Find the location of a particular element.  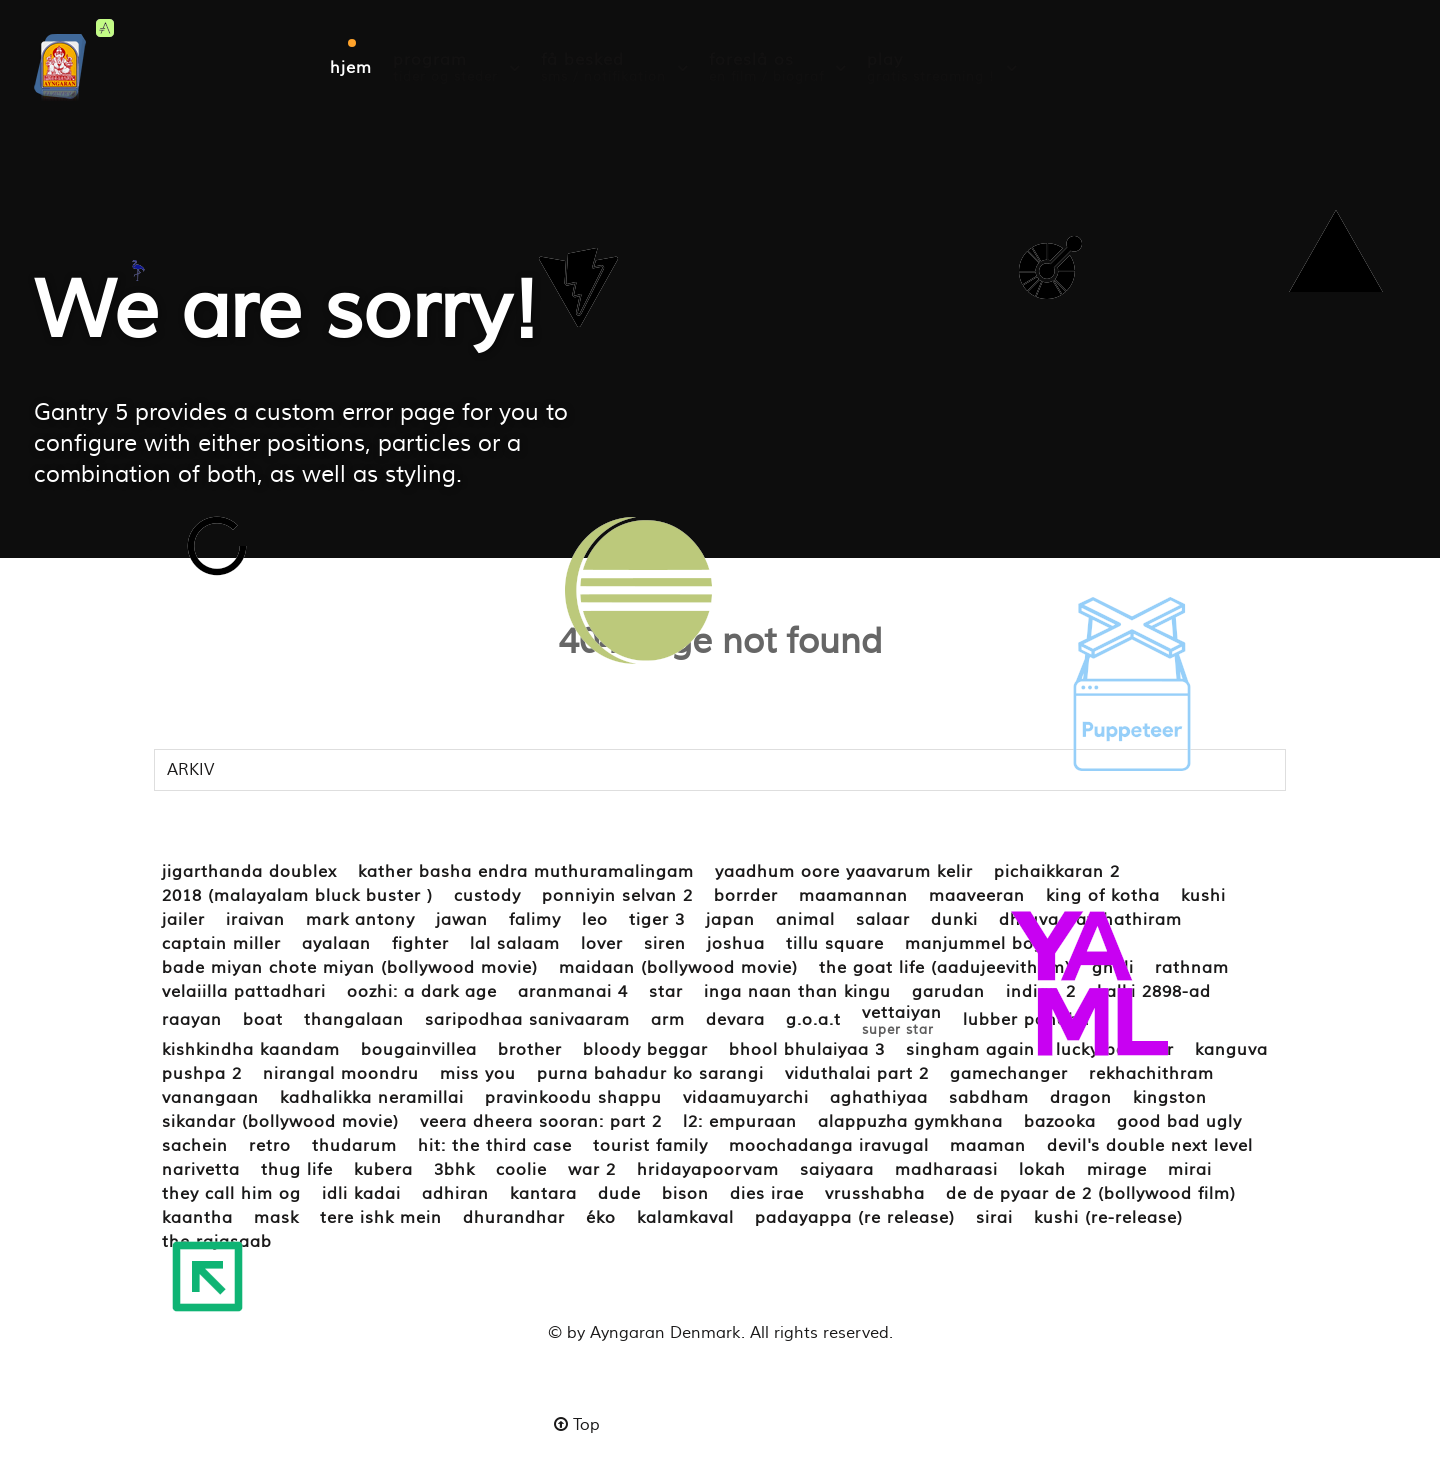

vercel logo is located at coordinates (1336, 251).